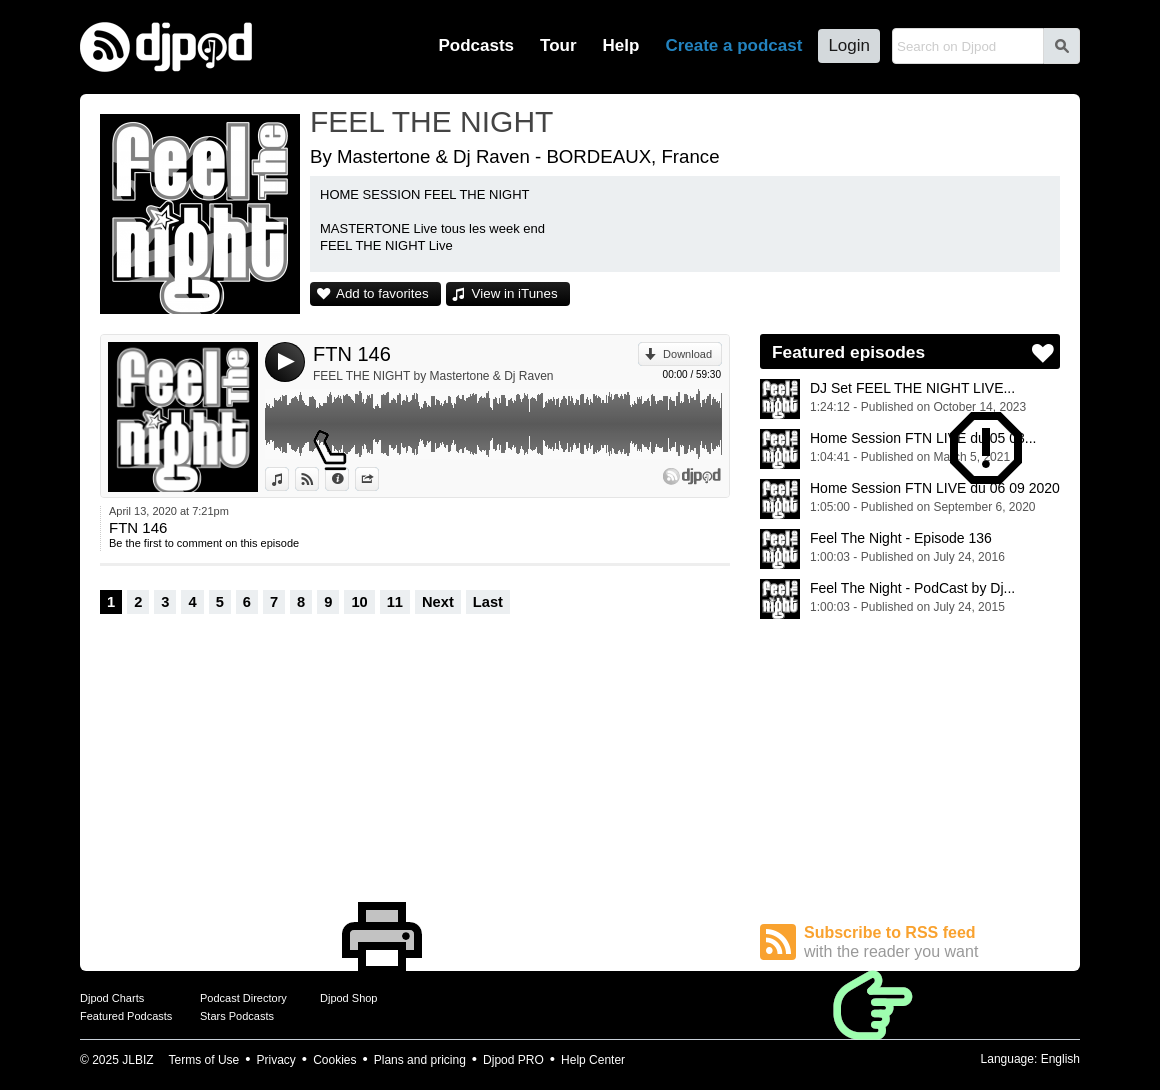  Describe the element at coordinates (382, 938) in the screenshot. I see `print the current document or page` at that location.